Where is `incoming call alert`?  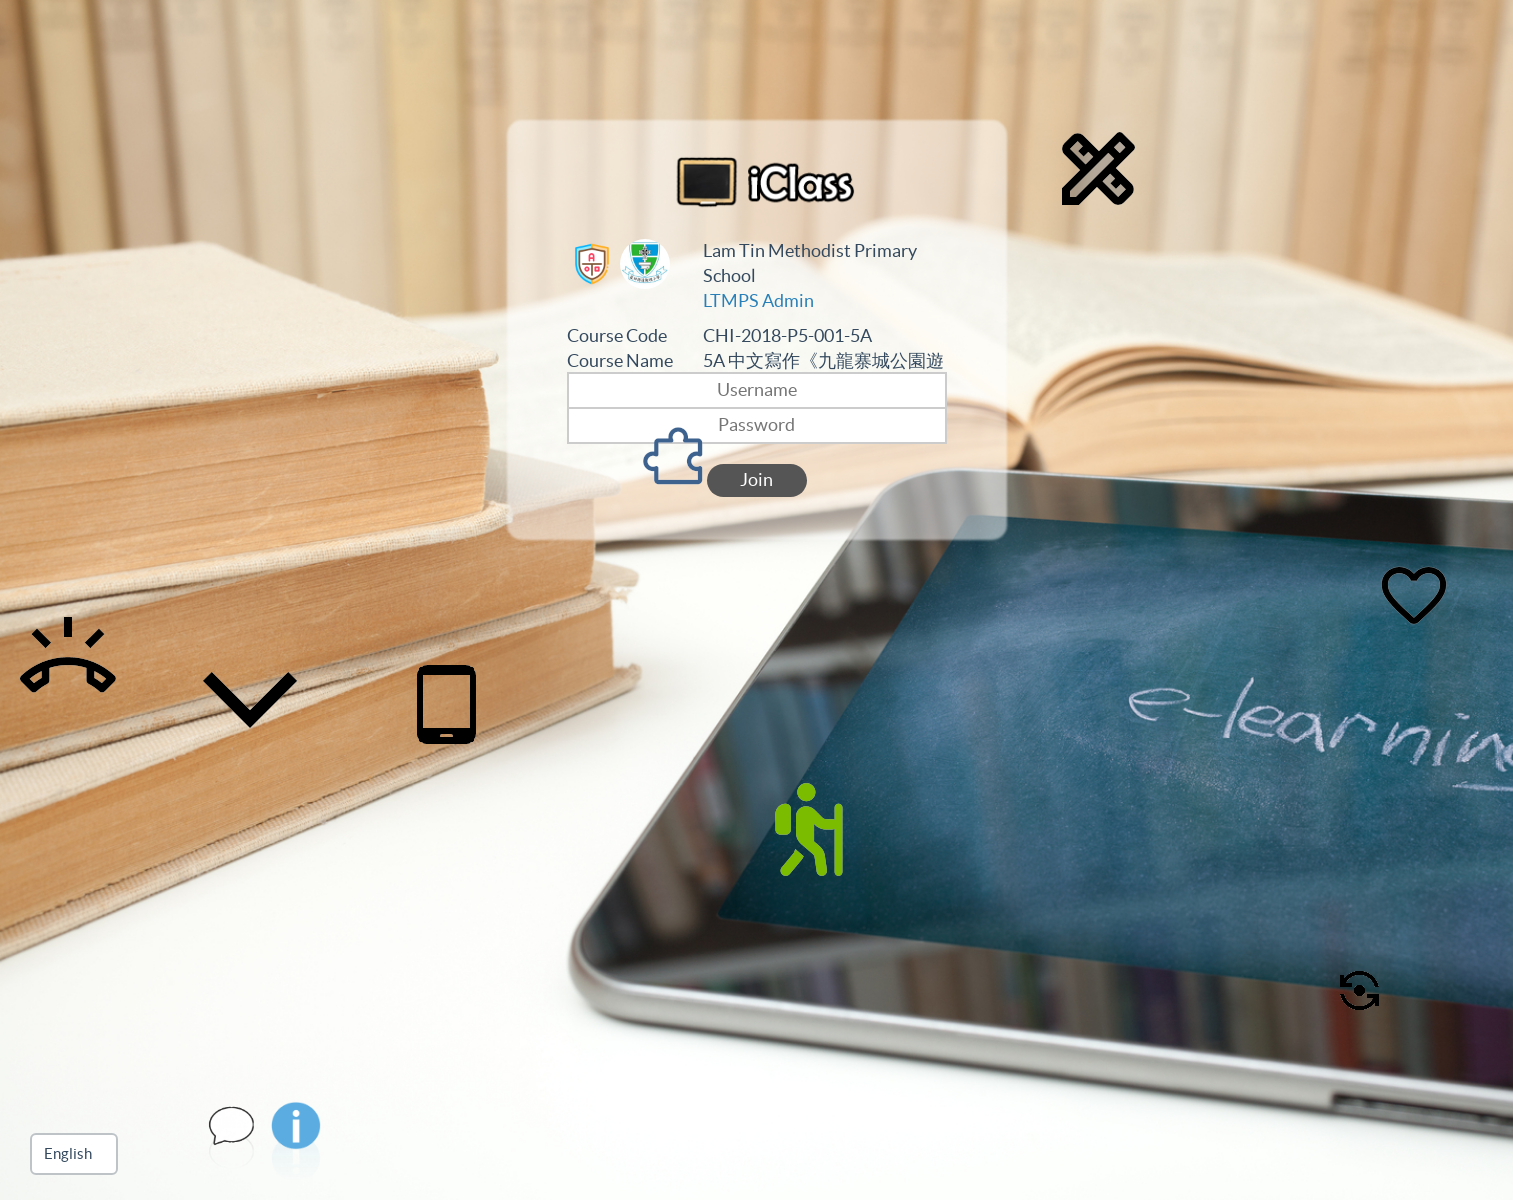
incoming call alert is located at coordinates (68, 657).